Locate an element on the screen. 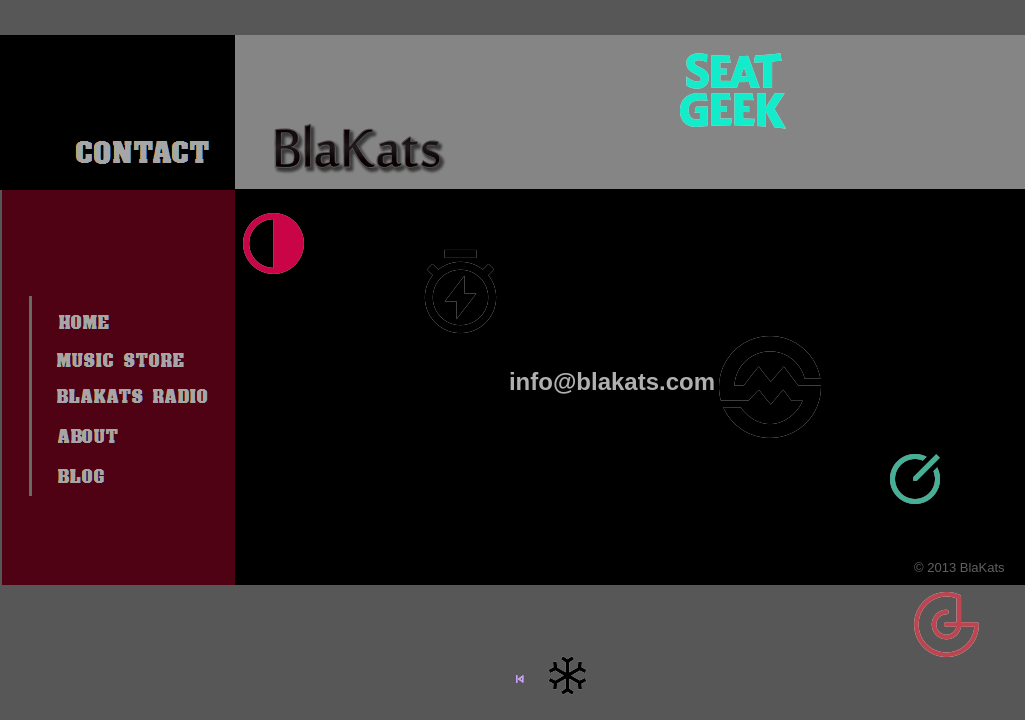 The image size is (1025, 720). adjust display contrast settings is located at coordinates (273, 243).